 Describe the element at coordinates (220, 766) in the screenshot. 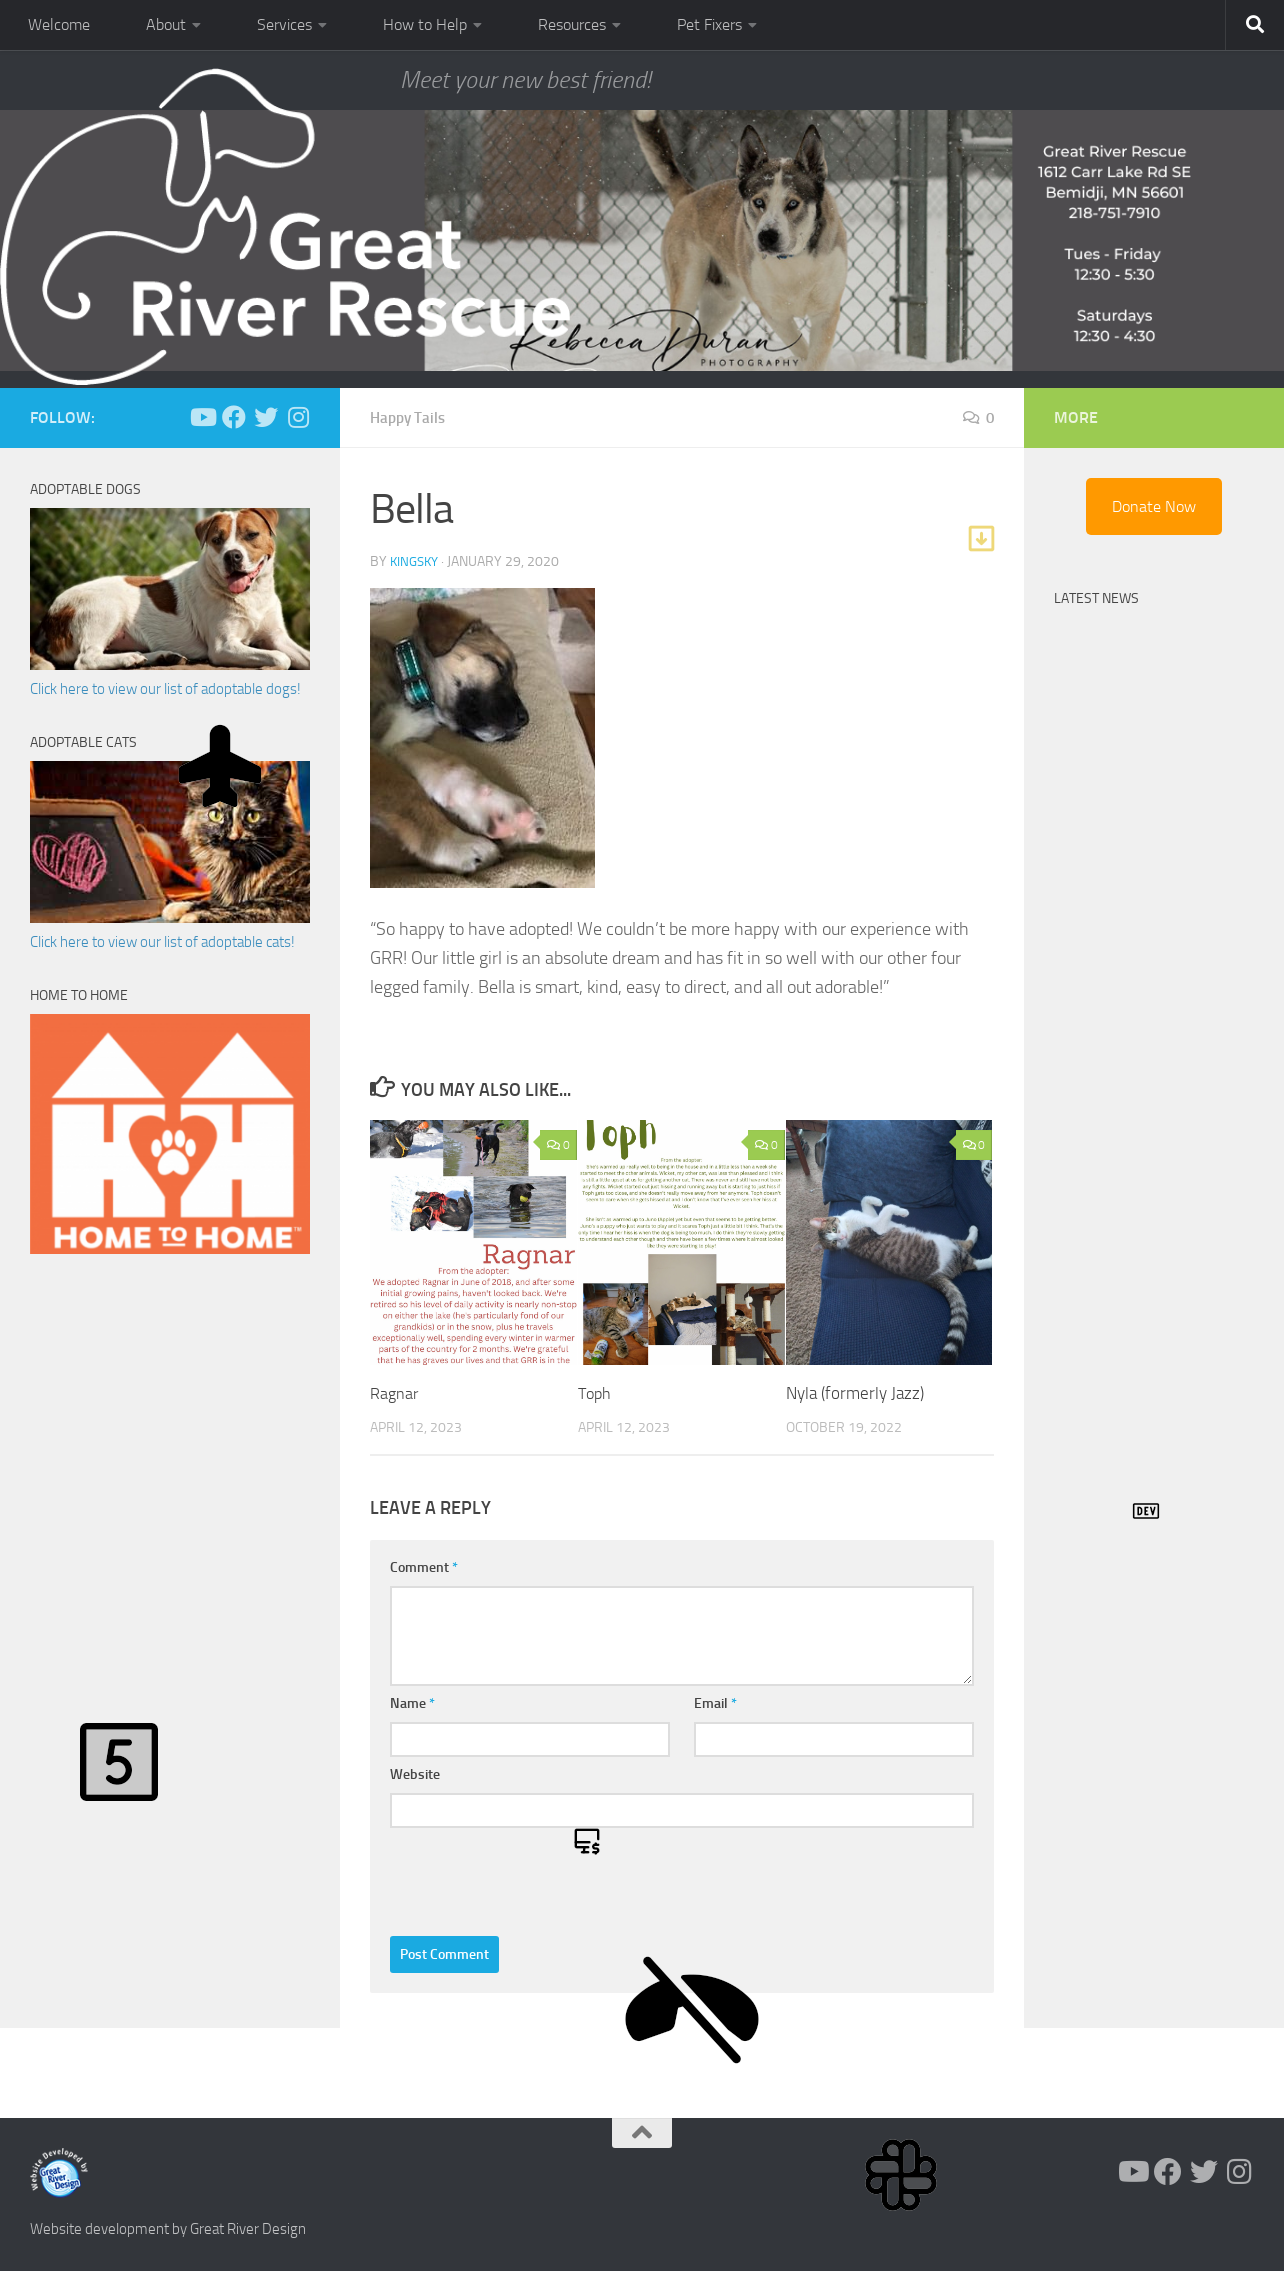

I see `enable airplane mode` at that location.